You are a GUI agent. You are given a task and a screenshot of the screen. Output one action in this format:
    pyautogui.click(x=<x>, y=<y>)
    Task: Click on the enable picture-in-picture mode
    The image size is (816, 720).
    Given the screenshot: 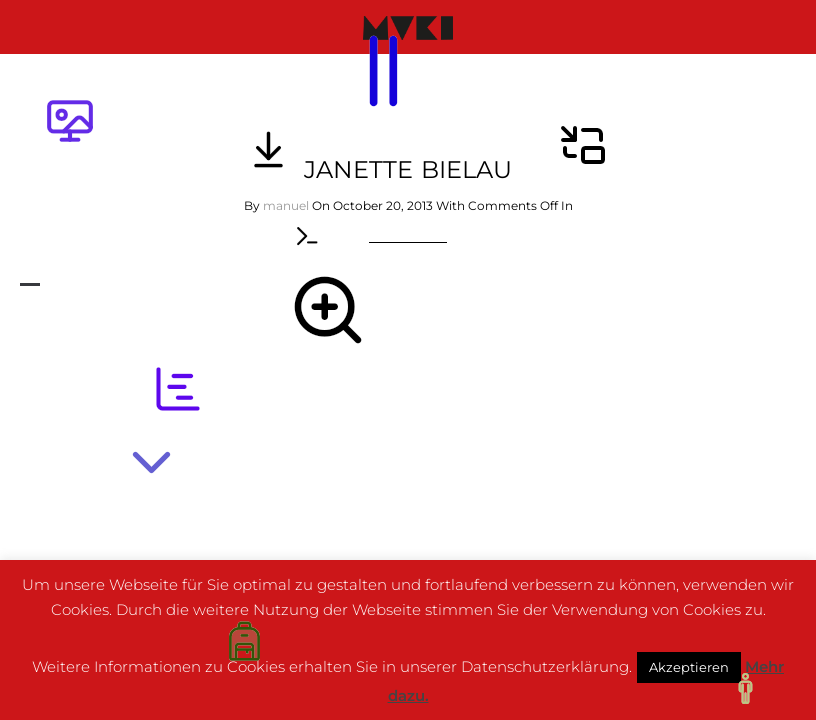 What is the action you would take?
    pyautogui.click(x=583, y=144)
    